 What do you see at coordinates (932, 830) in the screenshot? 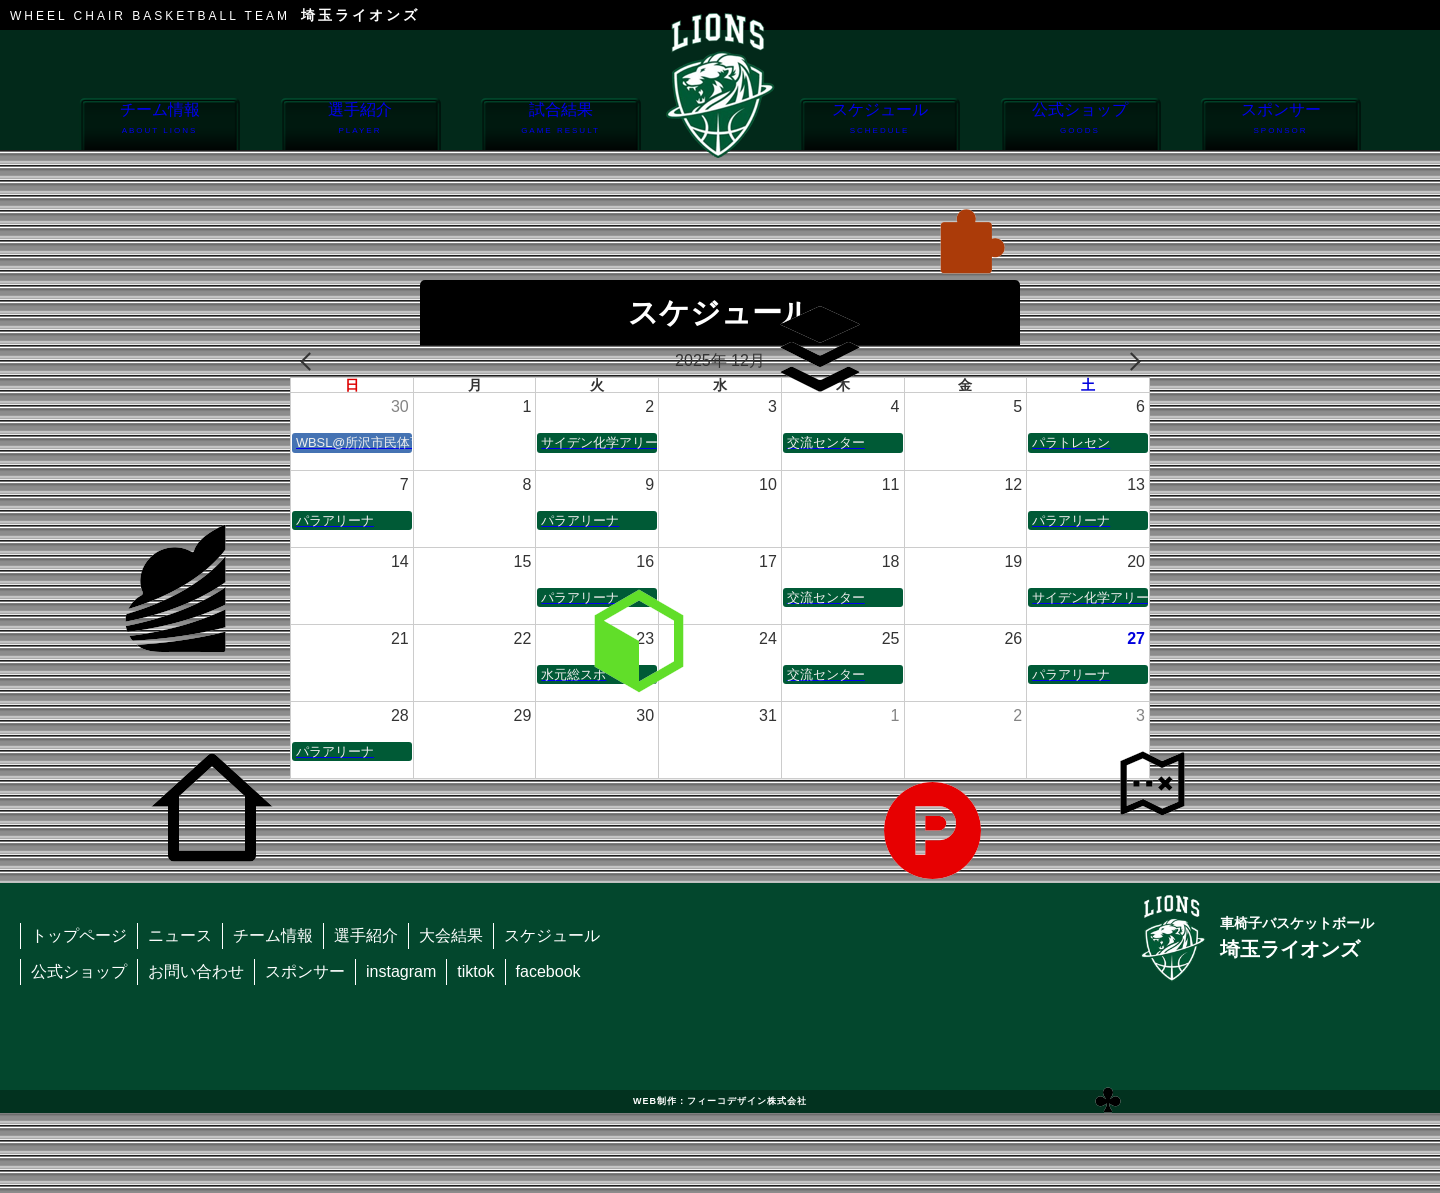
I see `visit Product Hunt website` at bounding box center [932, 830].